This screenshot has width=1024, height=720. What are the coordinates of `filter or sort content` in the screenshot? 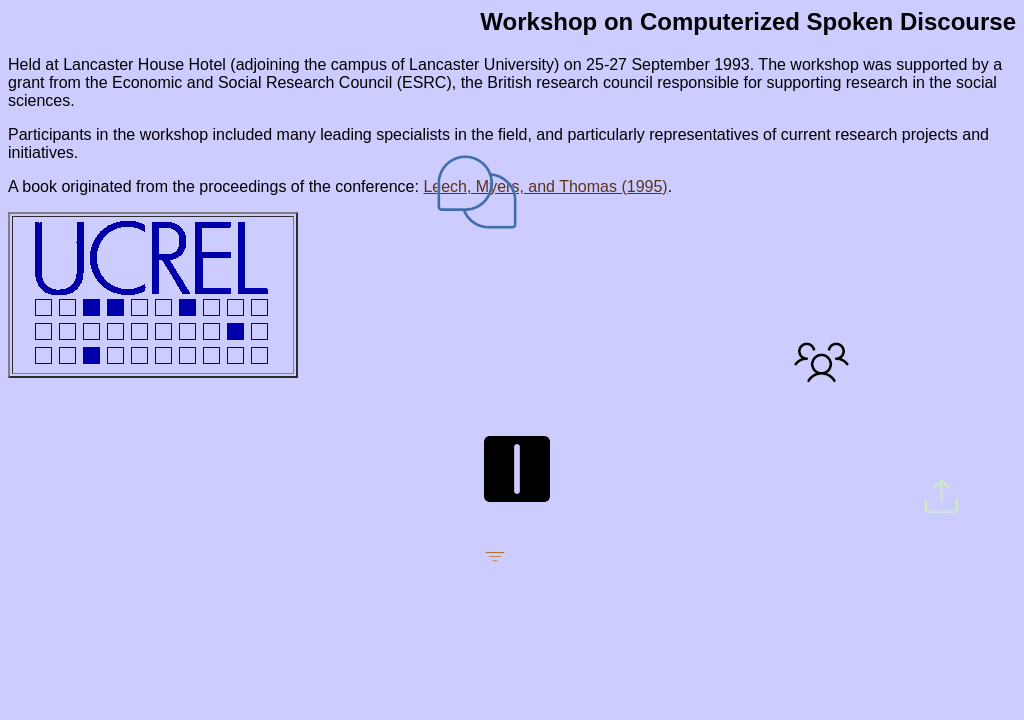 It's located at (495, 556).